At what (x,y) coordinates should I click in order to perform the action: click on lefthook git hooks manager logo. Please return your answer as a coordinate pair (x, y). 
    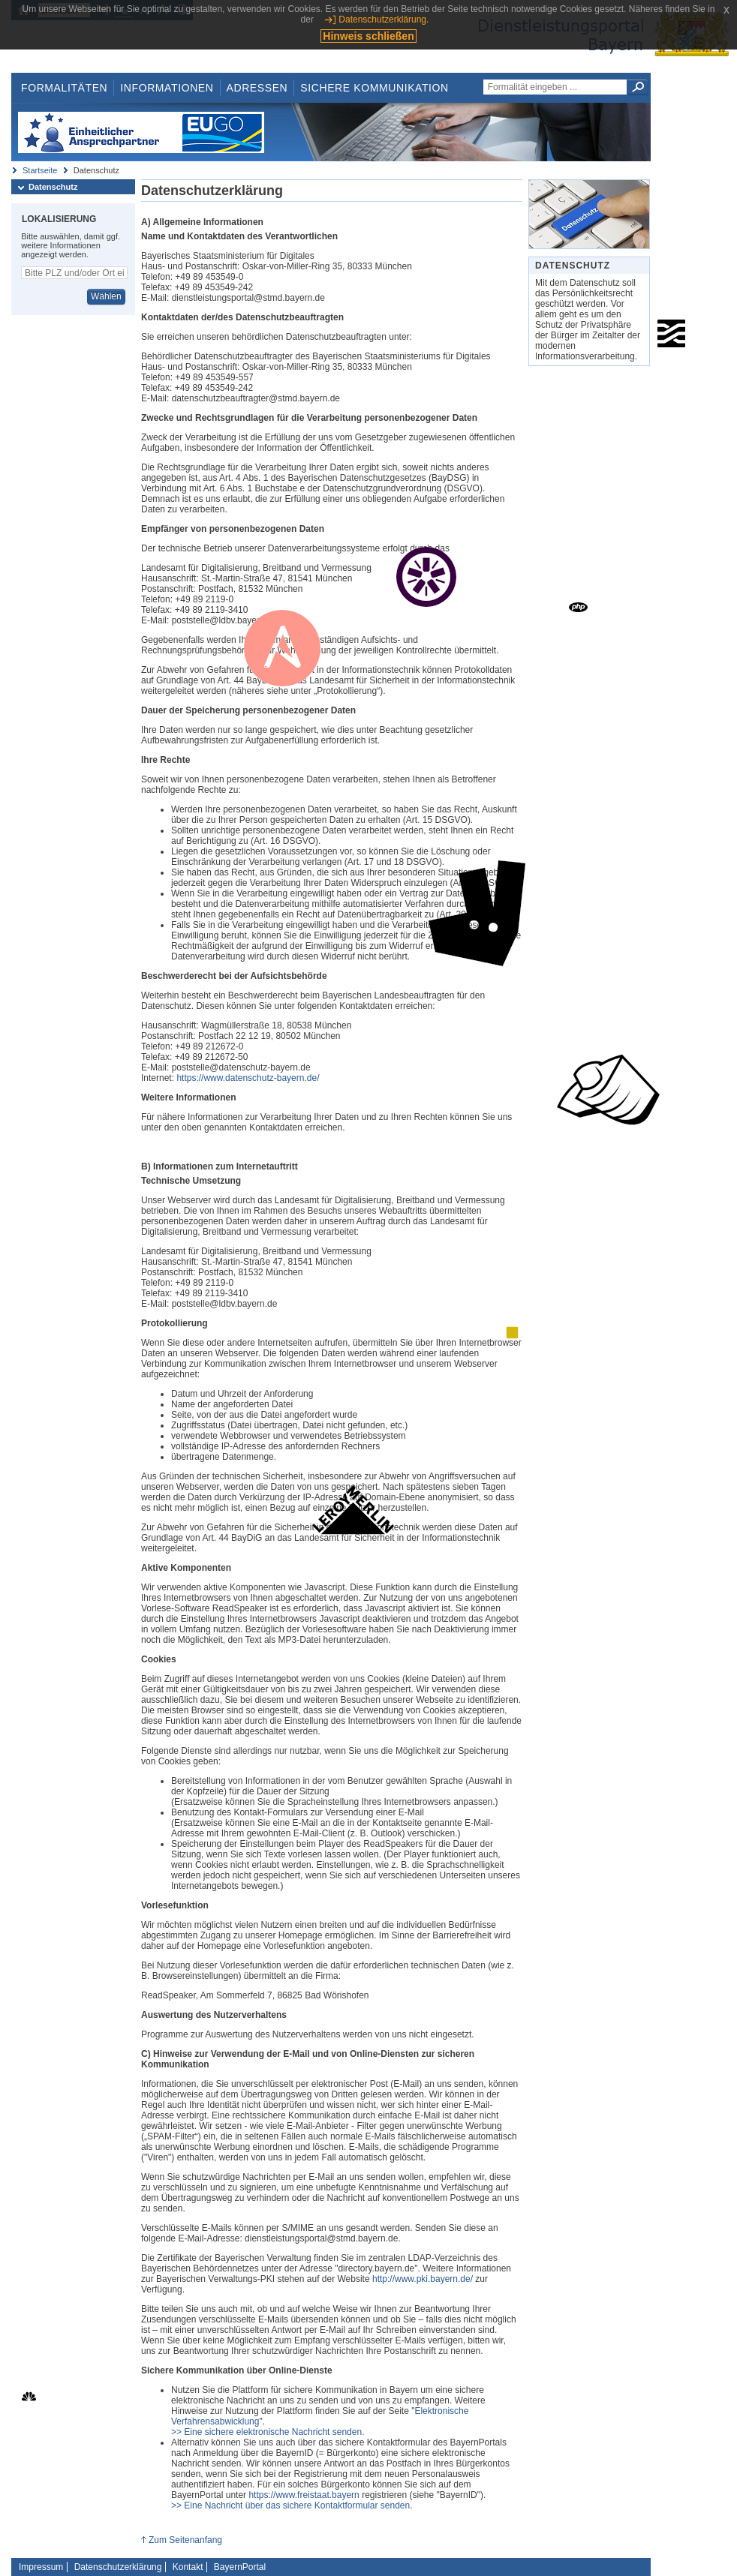
    Looking at the image, I should click on (608, 1089).